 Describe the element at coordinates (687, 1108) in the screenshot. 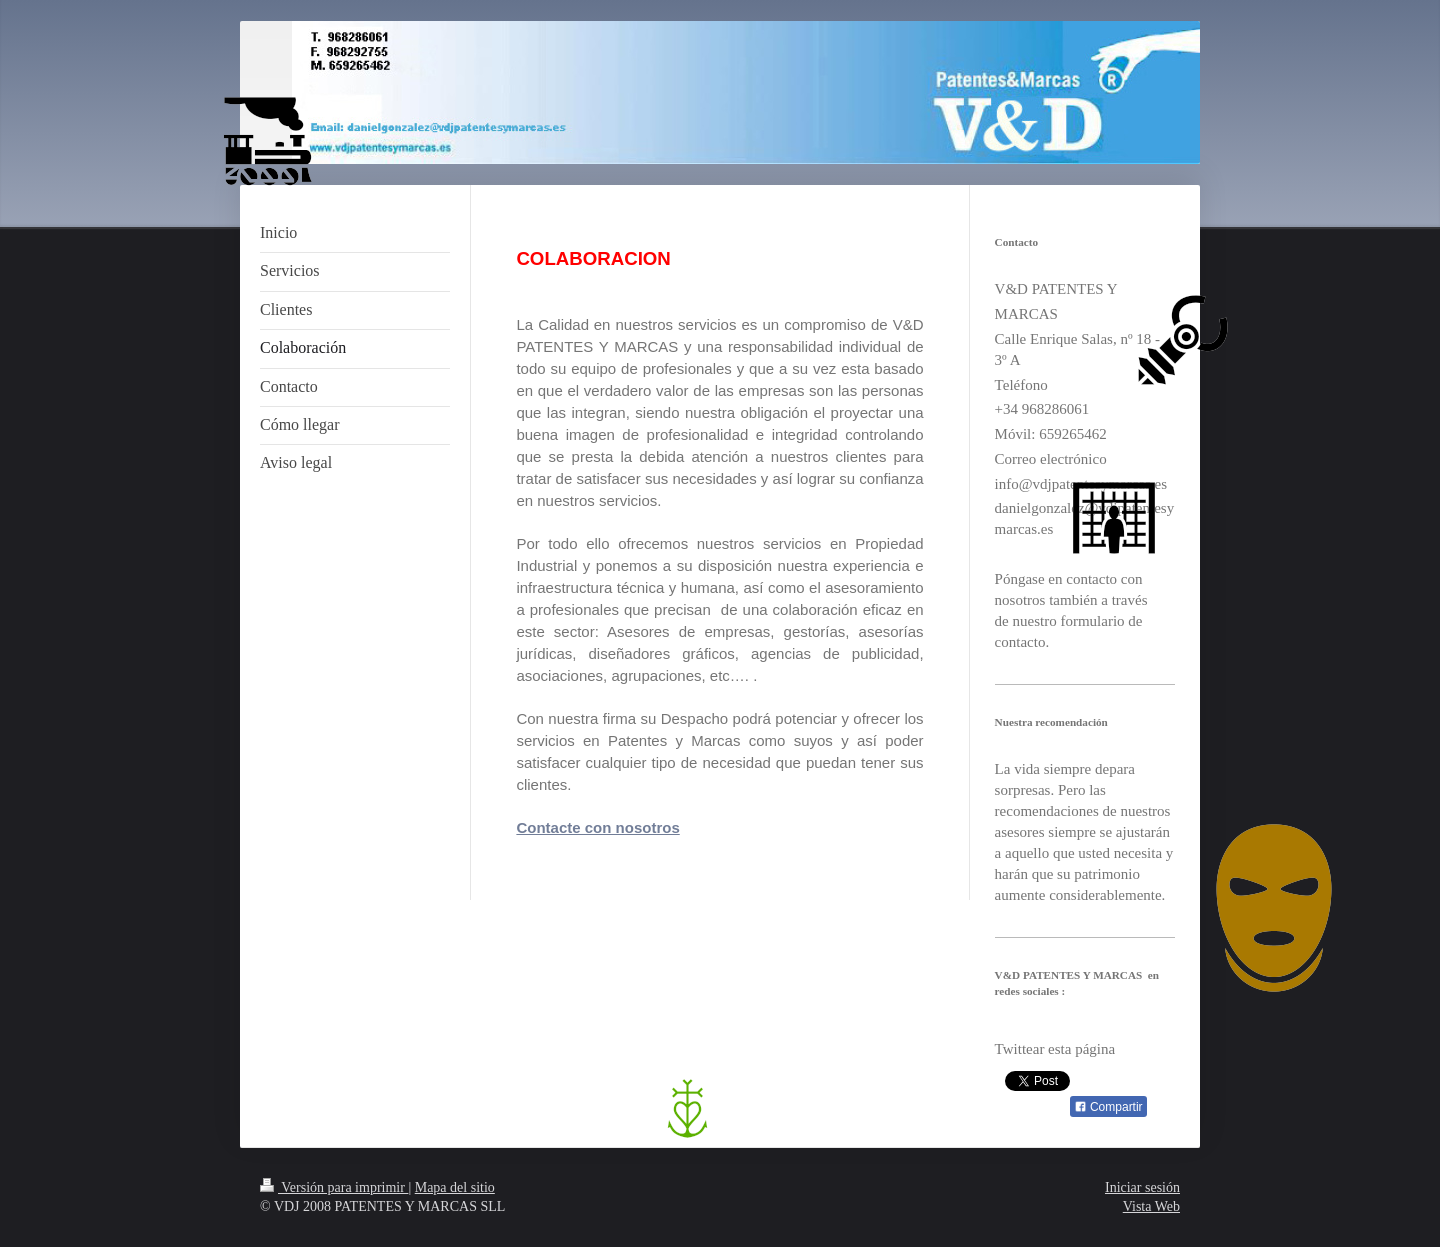

I see `camargue cross symbol representing faith, hope, and love` at that location.